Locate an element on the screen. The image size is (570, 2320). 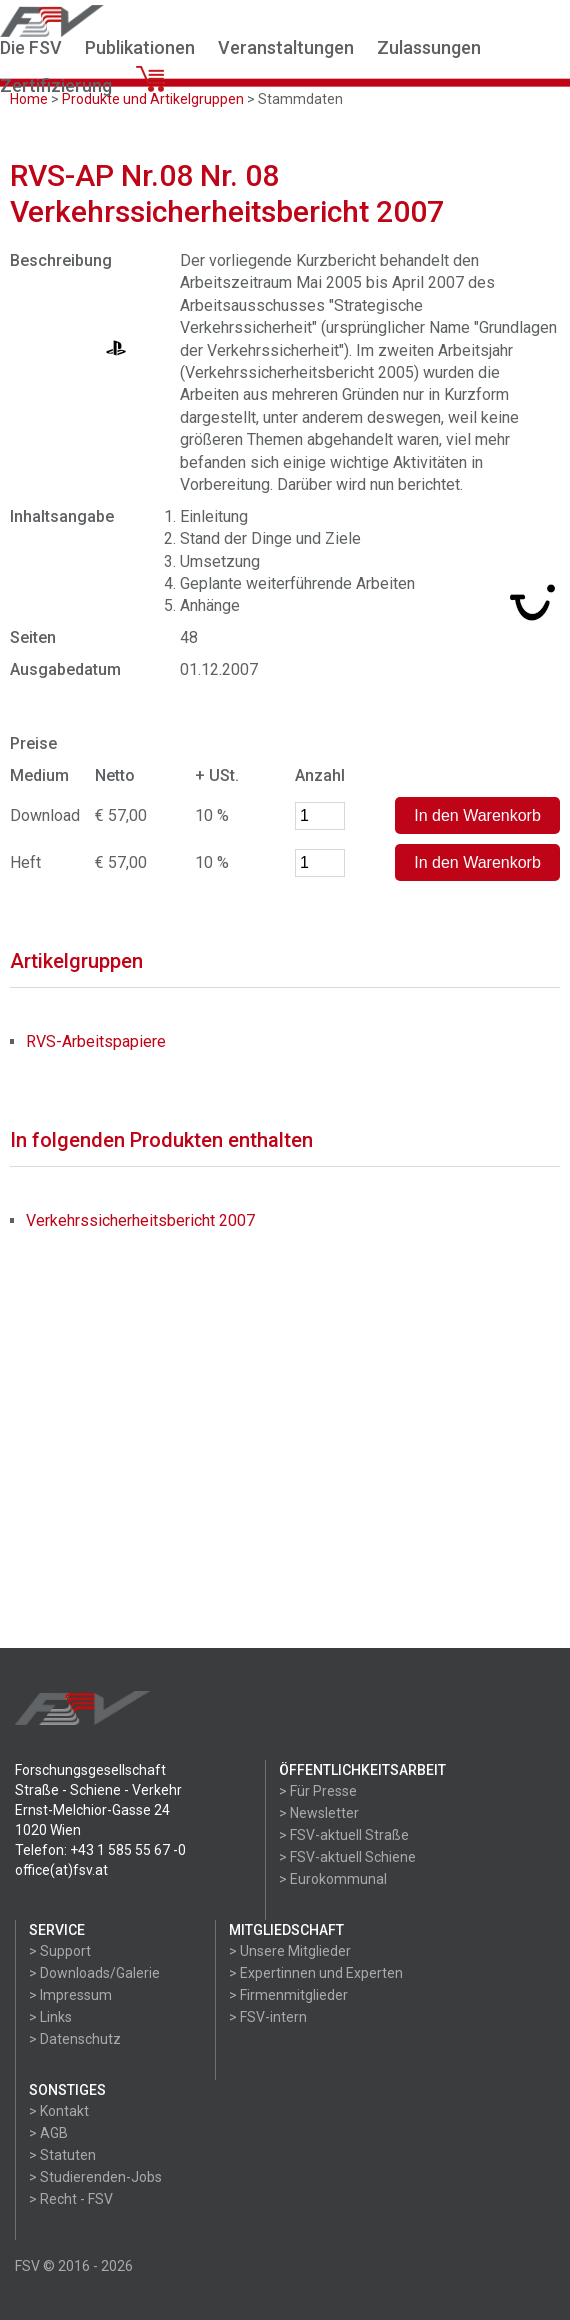
TUI travel company logo is located at coordinates (532, 602).